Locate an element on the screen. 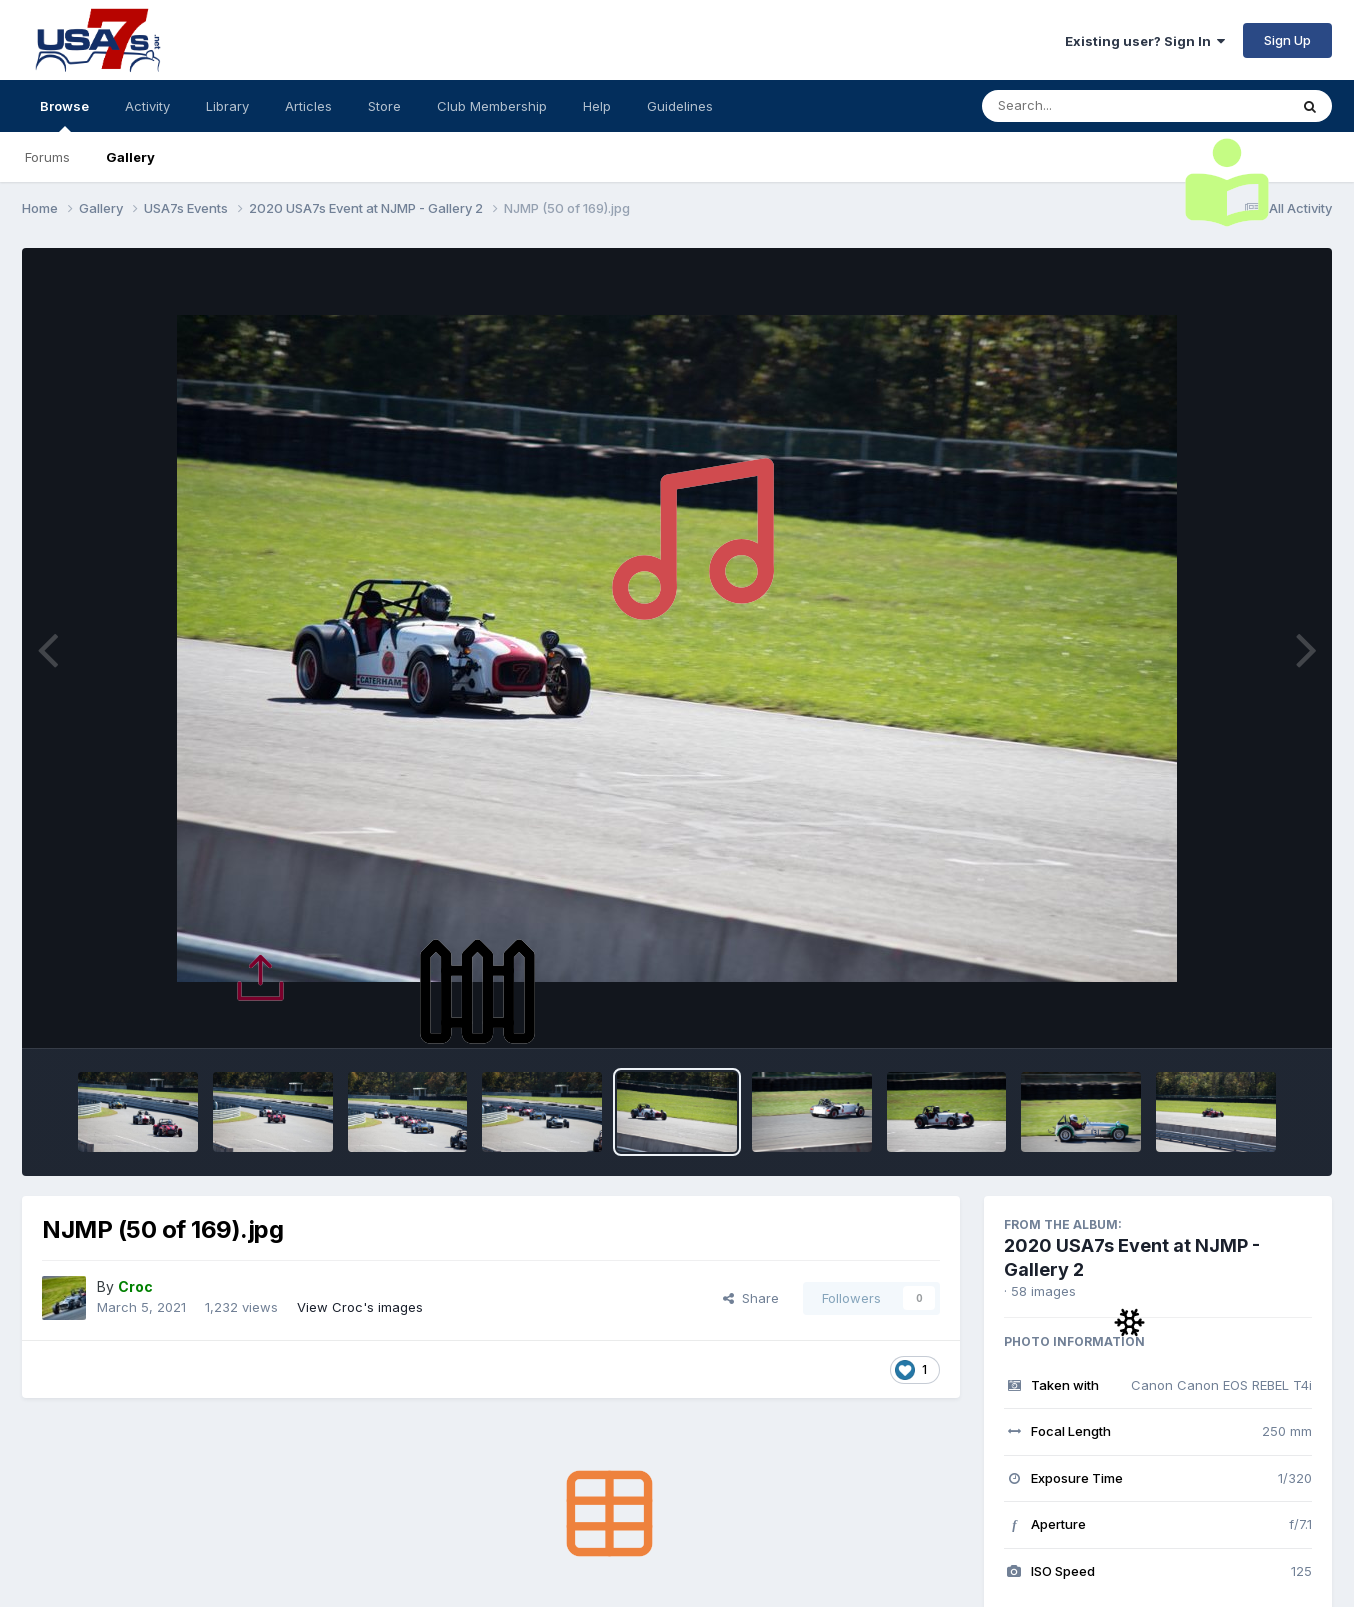  open music player or library is located at coordinates (693, 539).